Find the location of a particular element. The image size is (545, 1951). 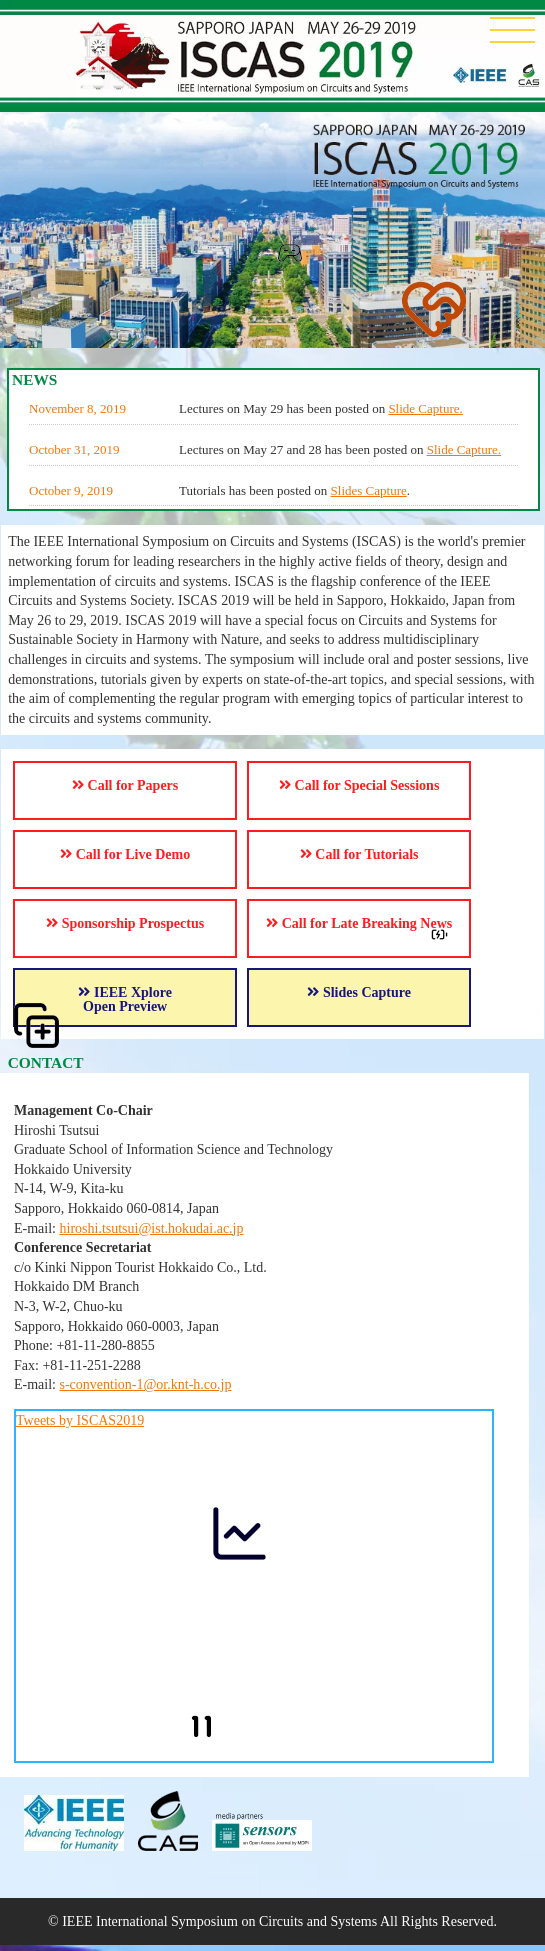

view analytics and trends is located at coordinates (239, 1533).